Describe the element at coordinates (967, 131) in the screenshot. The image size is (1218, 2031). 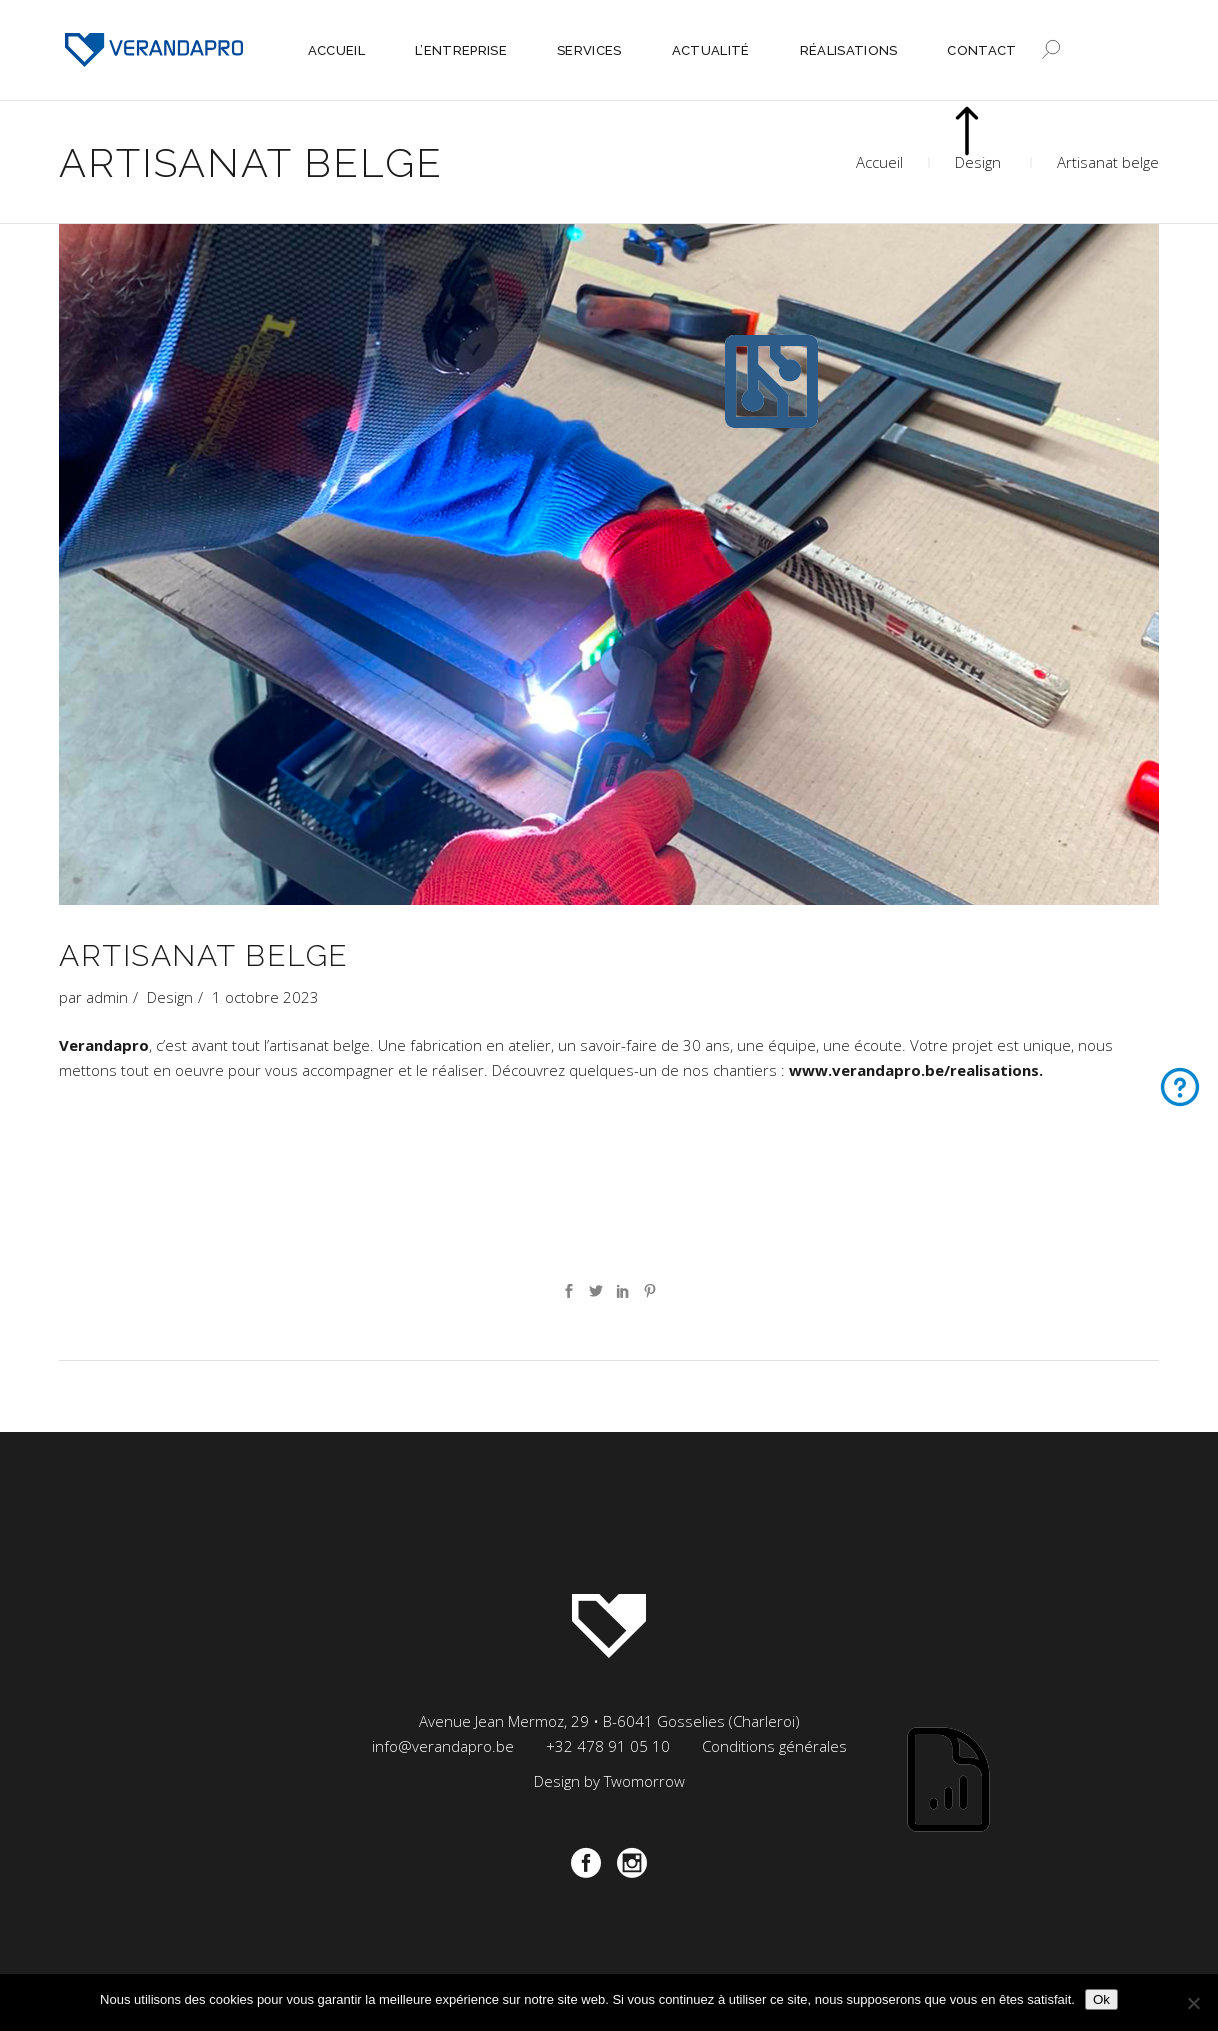
I see `scroll to top of page` at that location.